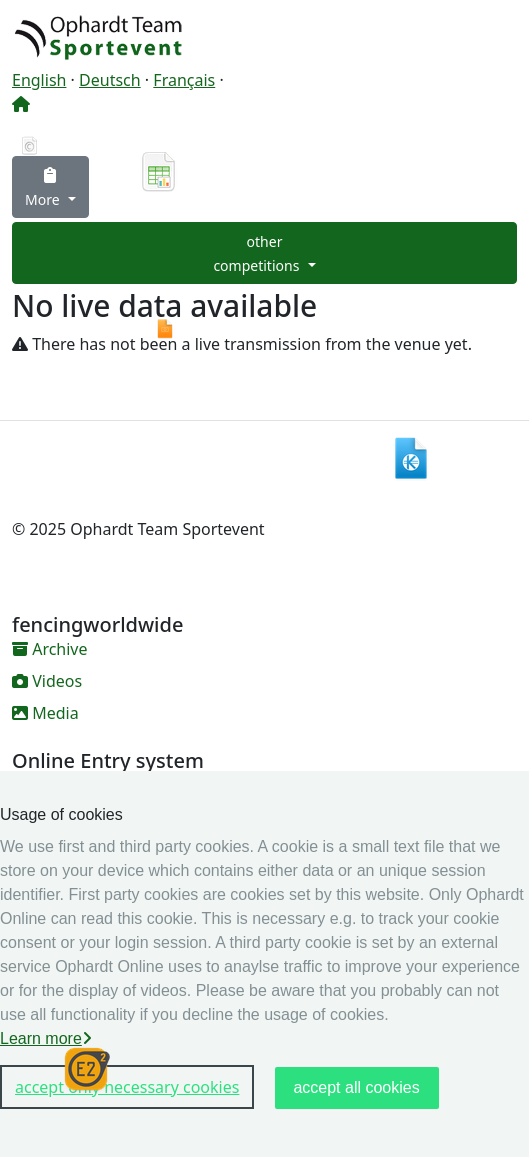 The image size is (529, 1157). What do you see at coordinates (158, 171) in the screenshot?
I see `open a spreadsheet file` at bounding box center [158, 171].